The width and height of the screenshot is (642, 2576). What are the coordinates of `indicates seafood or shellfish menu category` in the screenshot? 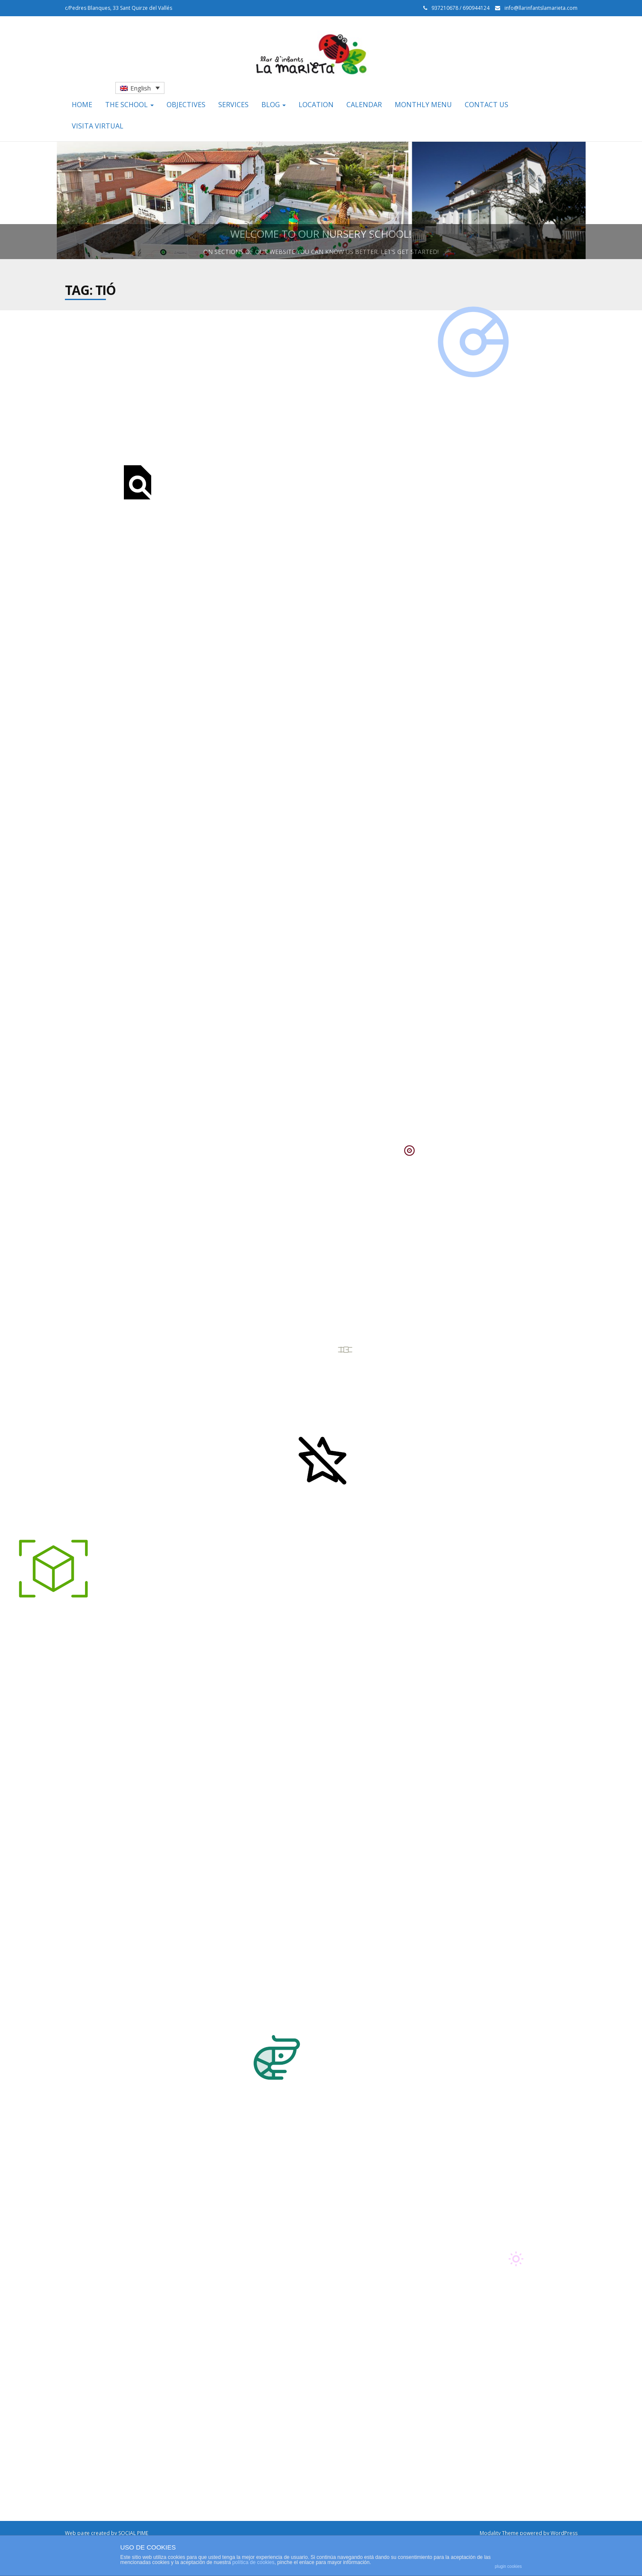 It's located at (277, 2058).